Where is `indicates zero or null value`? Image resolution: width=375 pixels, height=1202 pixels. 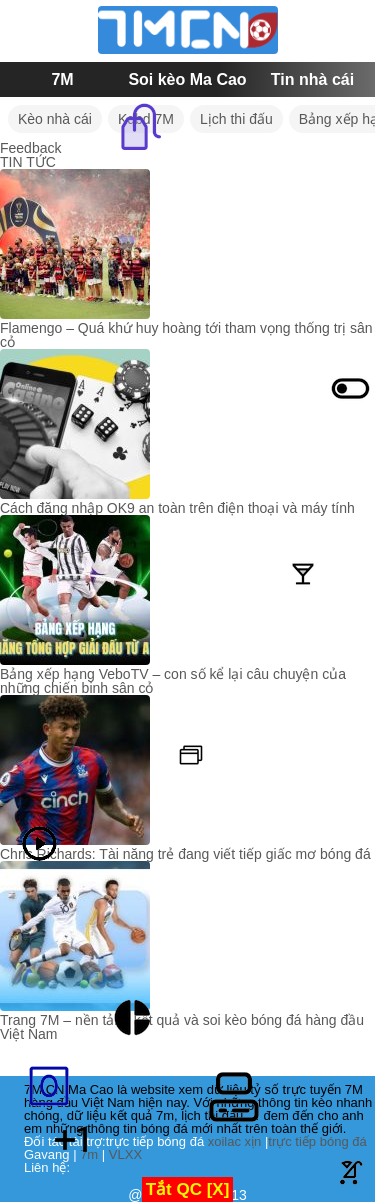
indicates zero or null value is located at coordinates (49, 1086).